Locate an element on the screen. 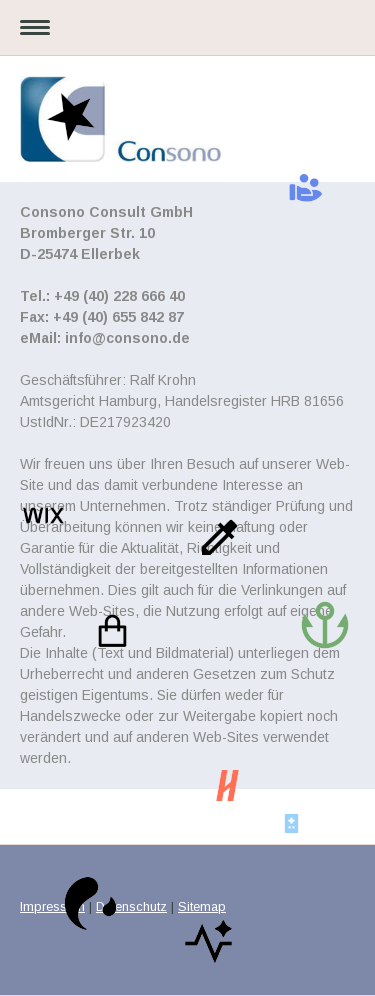  view your shopping cart is located at coordinates (112, 631).